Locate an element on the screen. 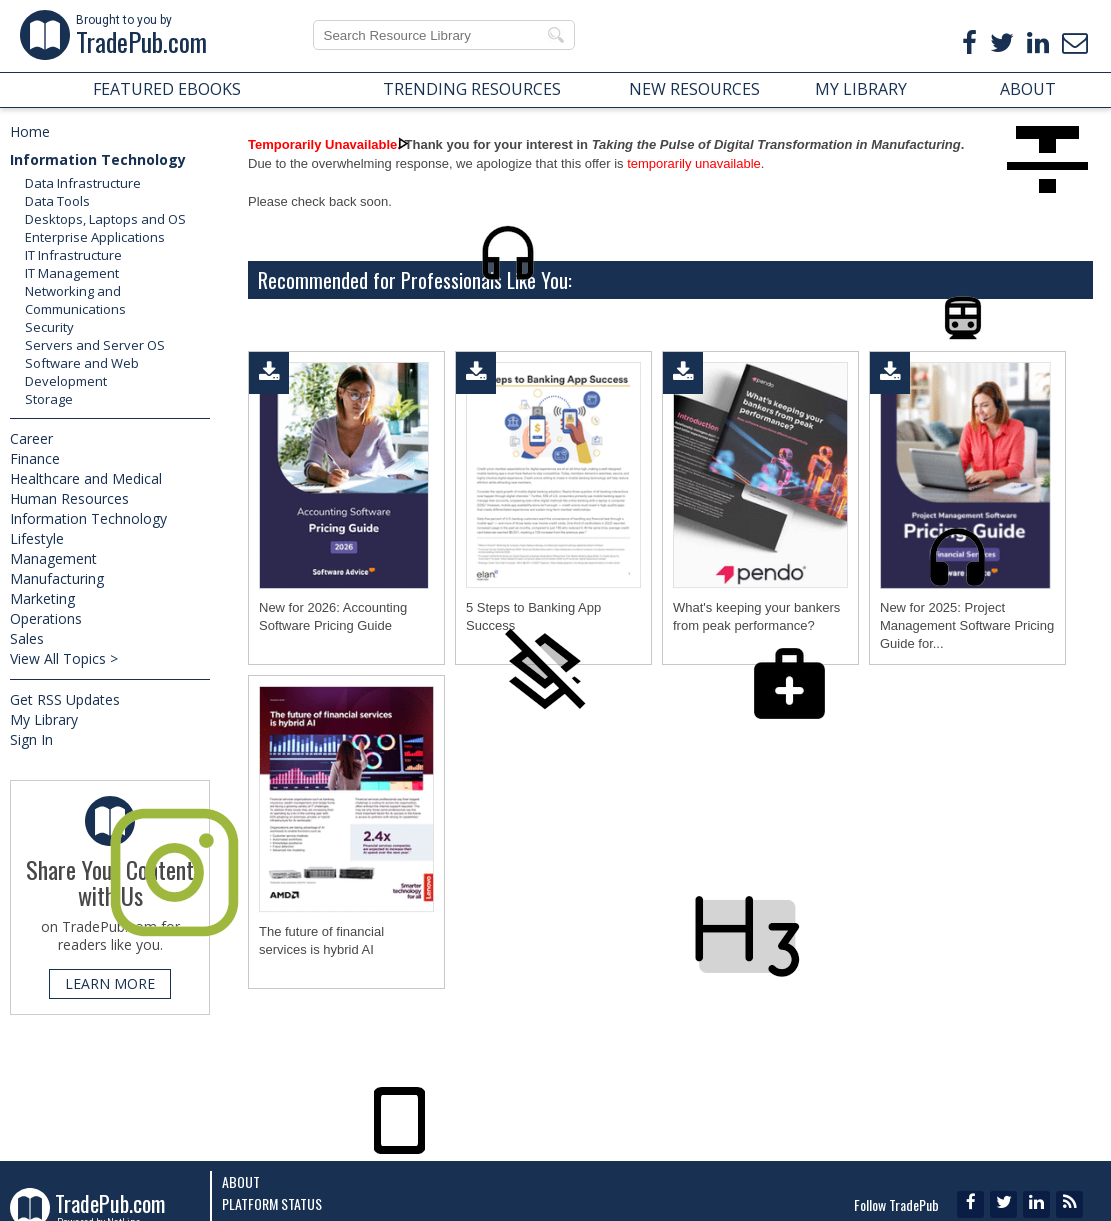  play media content is located at coordinates (402, 143).